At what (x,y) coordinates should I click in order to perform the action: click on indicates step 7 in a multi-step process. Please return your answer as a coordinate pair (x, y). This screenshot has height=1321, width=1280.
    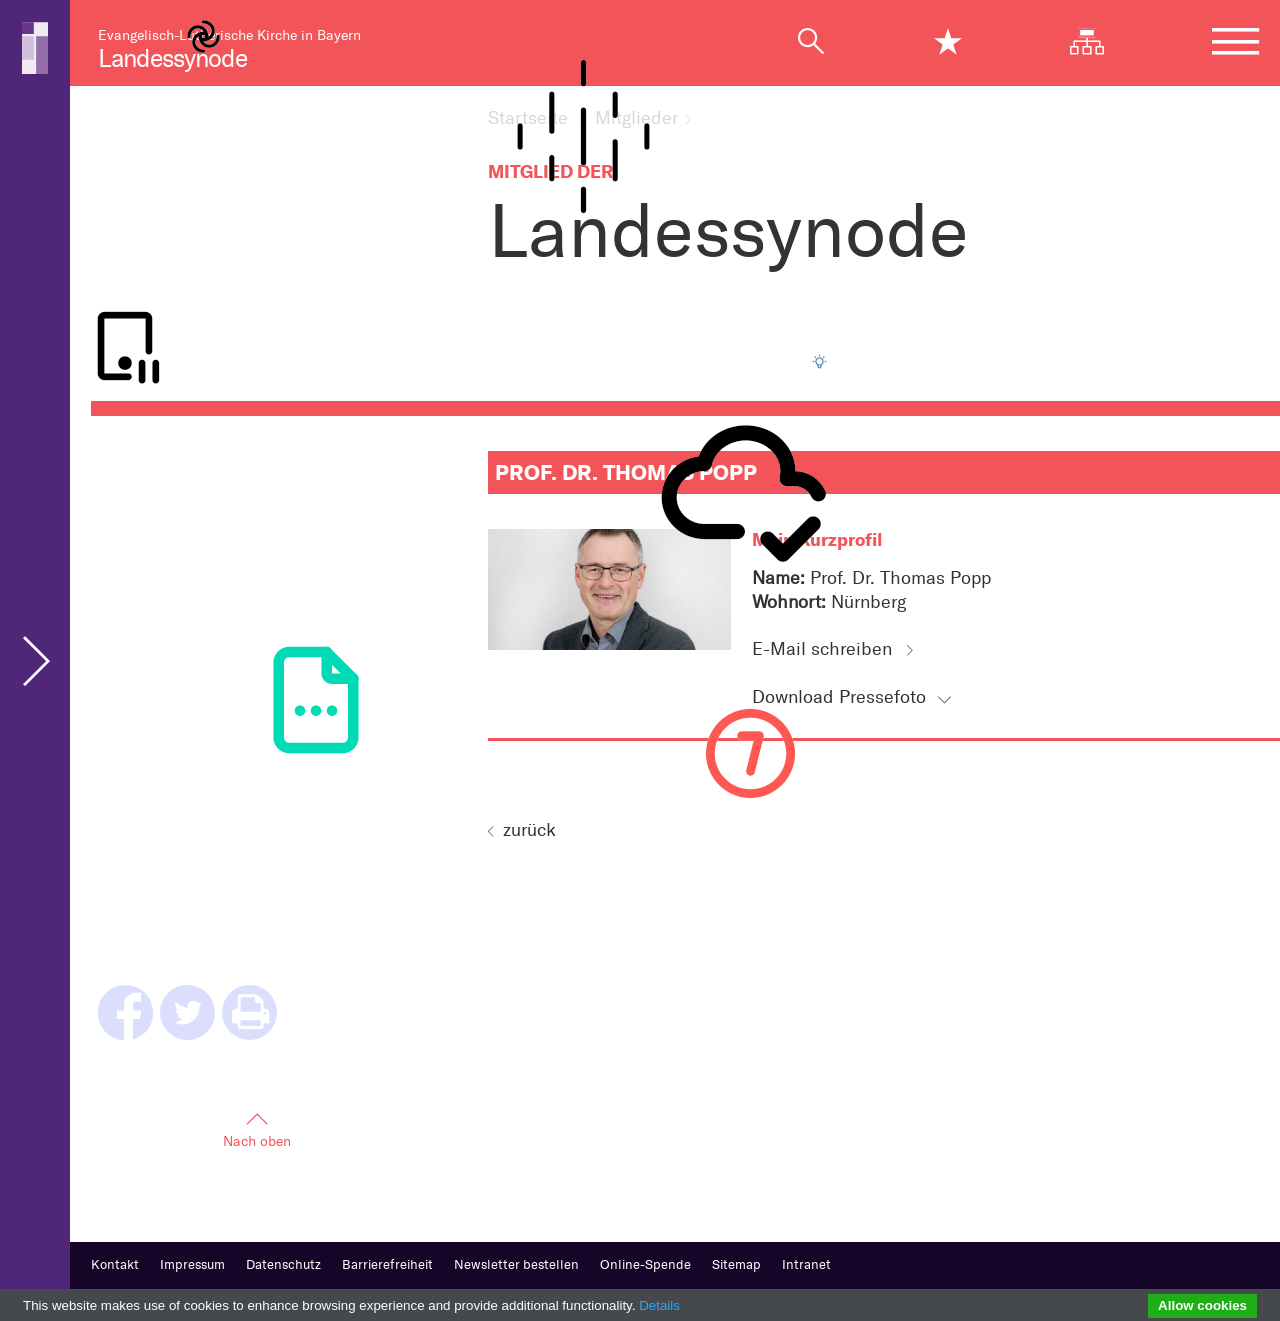
    Looking at the image, I should click on (750, 753).